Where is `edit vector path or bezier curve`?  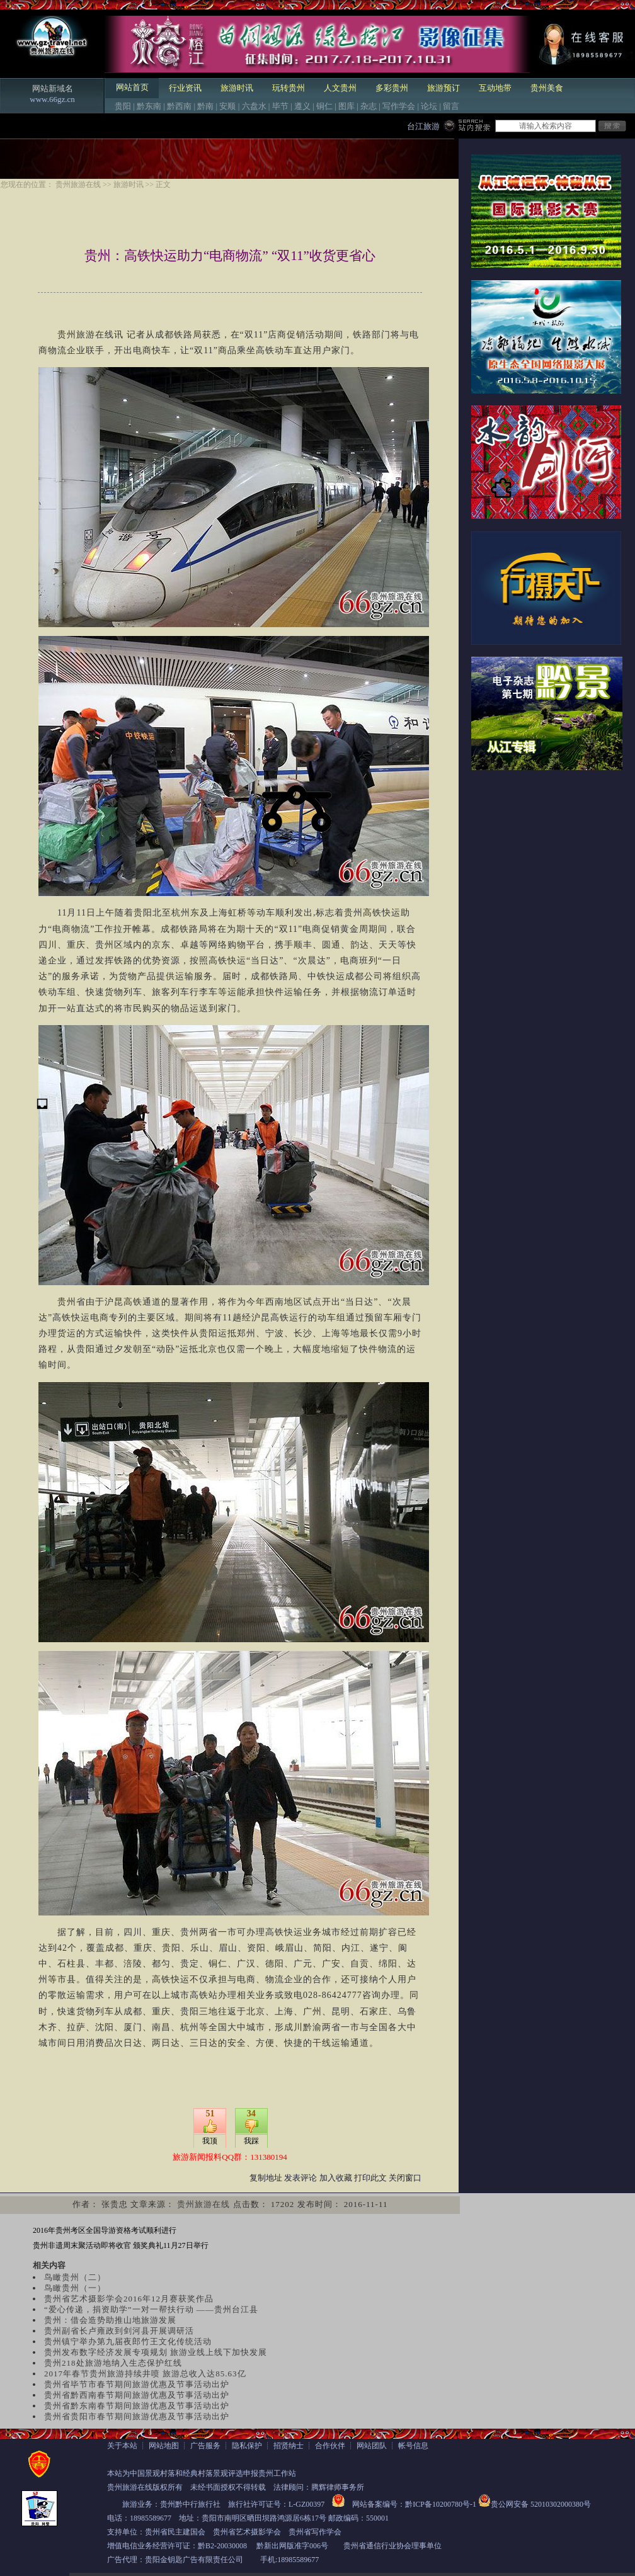 edit vector path or bezier curve is located at coordinates (297, 809).